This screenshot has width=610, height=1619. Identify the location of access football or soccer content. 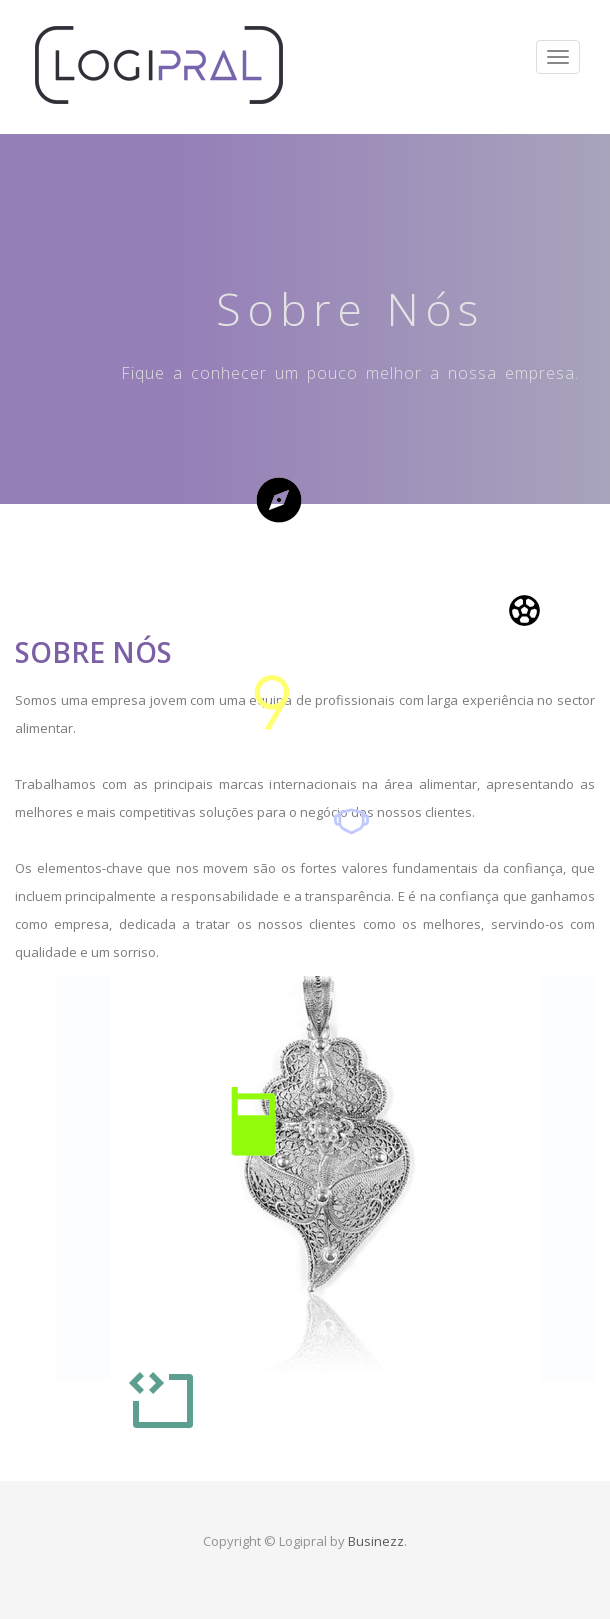
(524, 610).